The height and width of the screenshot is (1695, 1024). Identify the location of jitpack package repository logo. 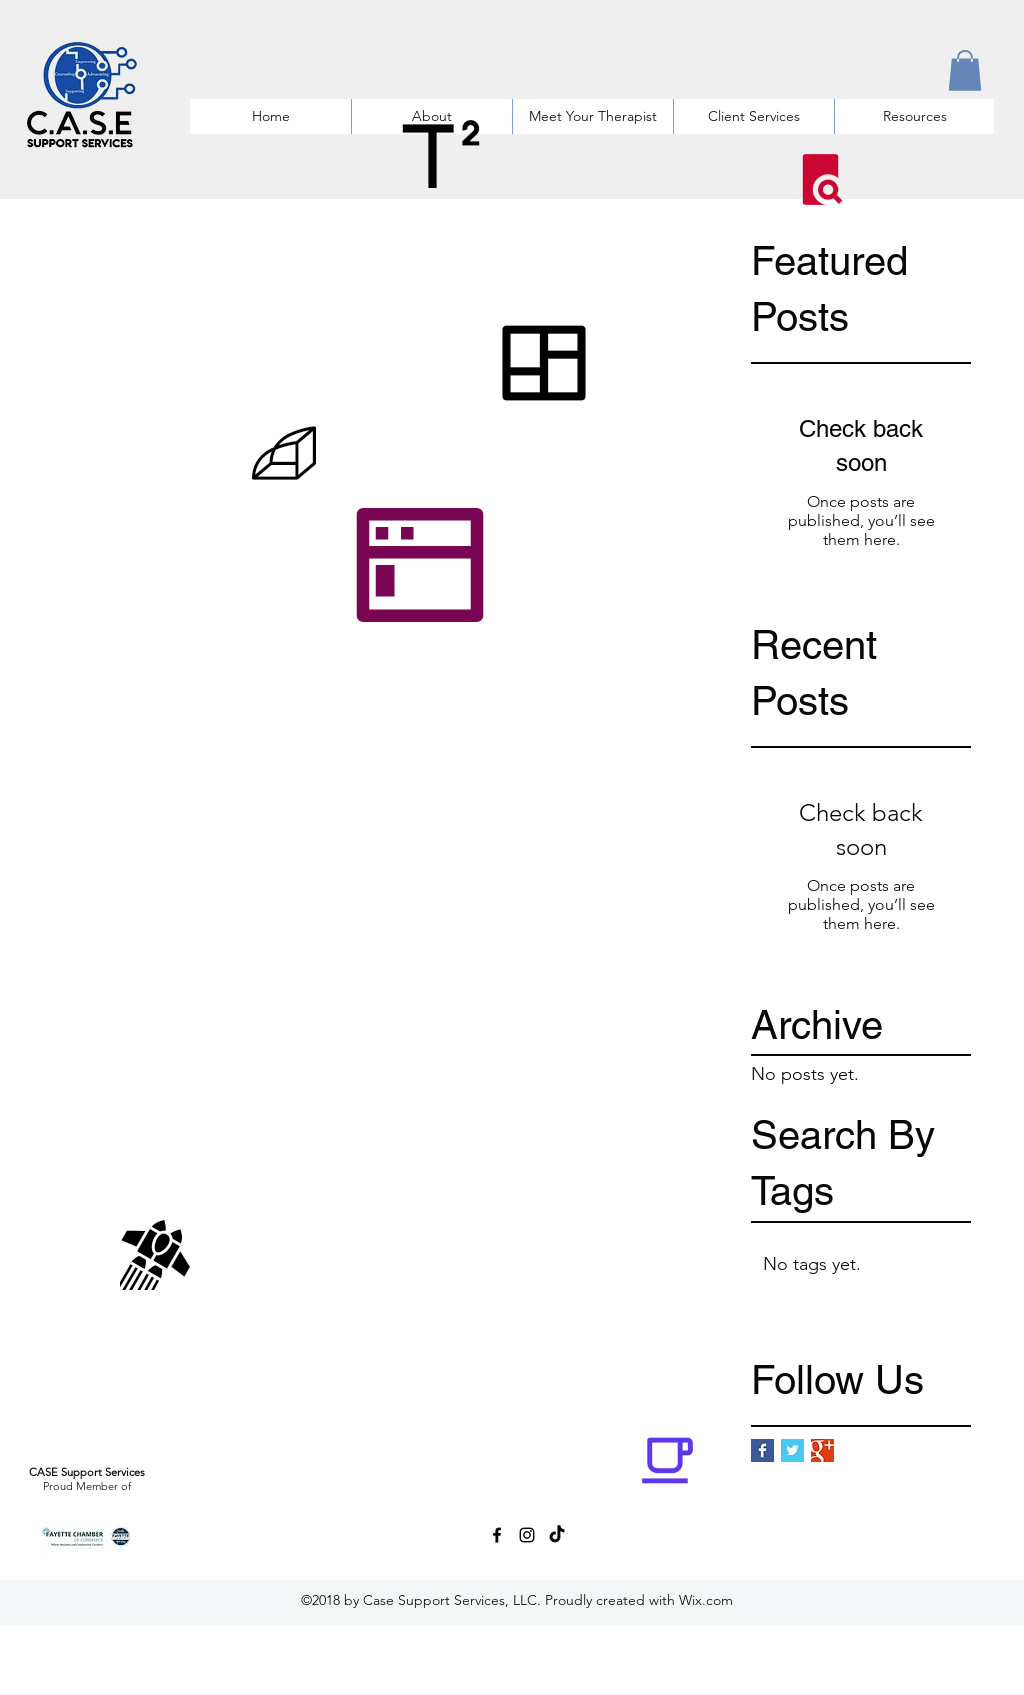
(155, 1255).